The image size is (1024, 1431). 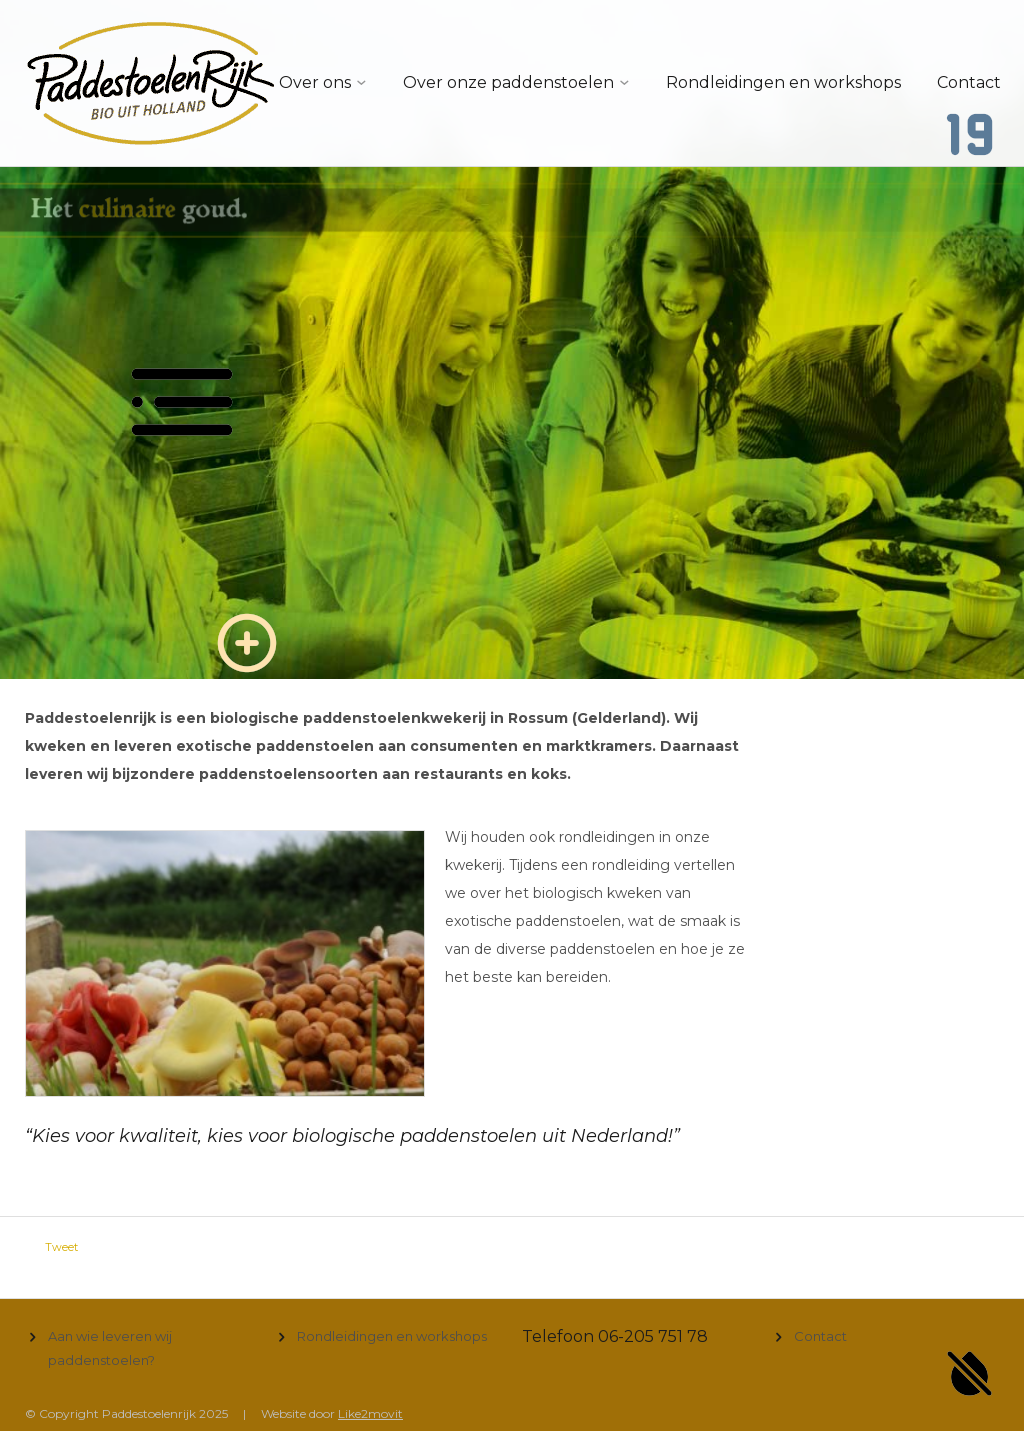 I want to click on indicates 19 items or notifications, so click(x=967, y=134).